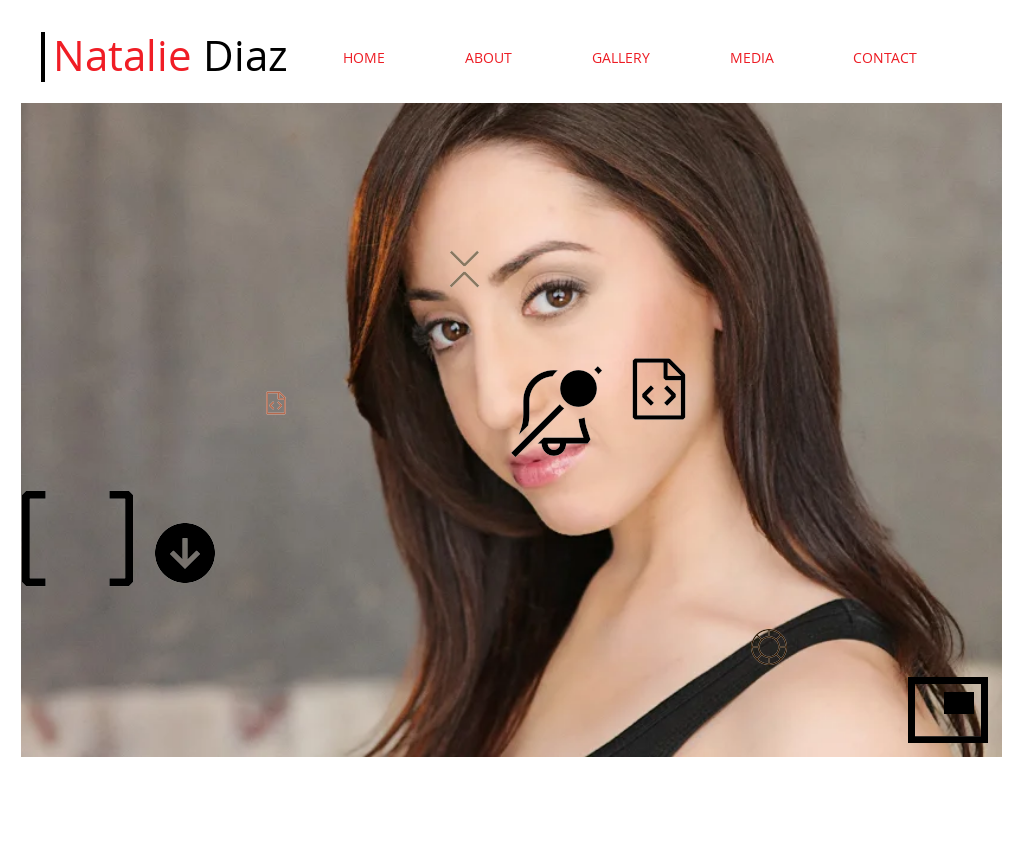  I want to click on open a code or source file, so click(659, 389).